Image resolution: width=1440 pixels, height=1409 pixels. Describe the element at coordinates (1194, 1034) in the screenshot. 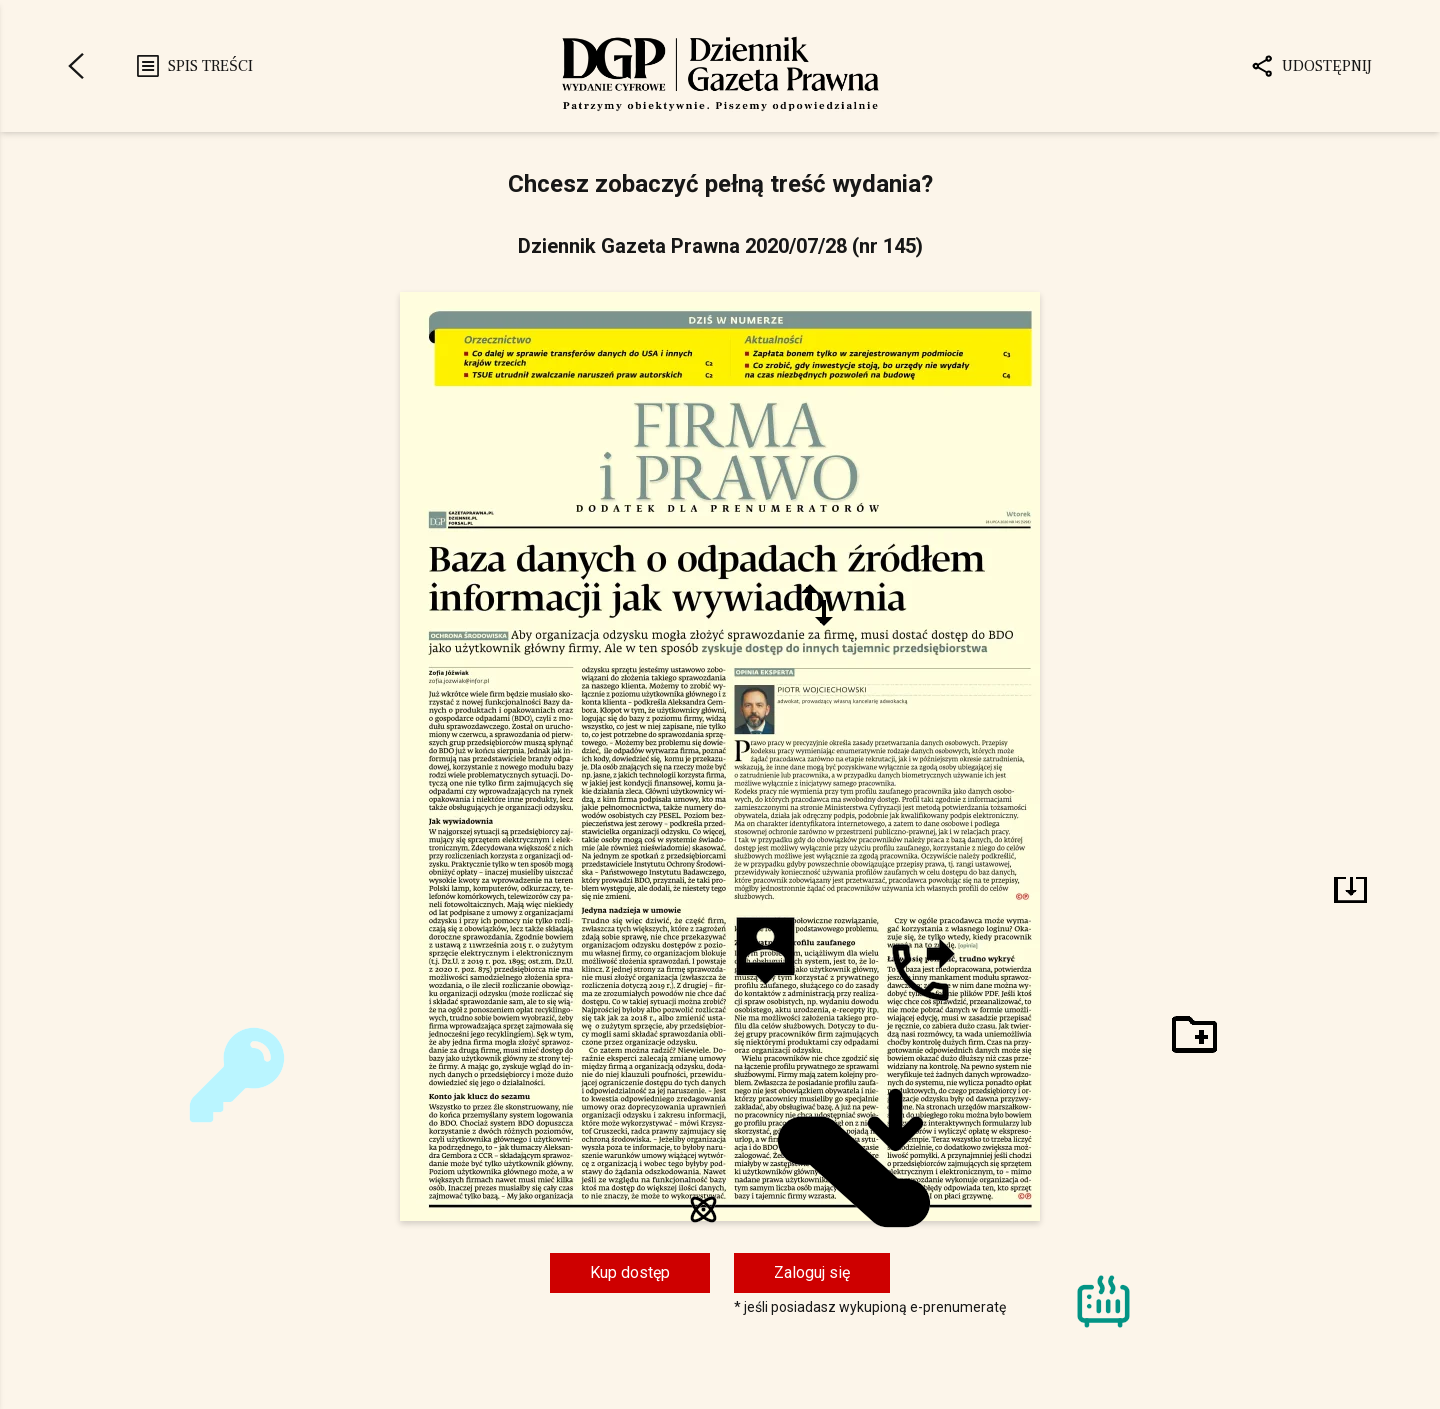

I see `create a new folder` at that location.